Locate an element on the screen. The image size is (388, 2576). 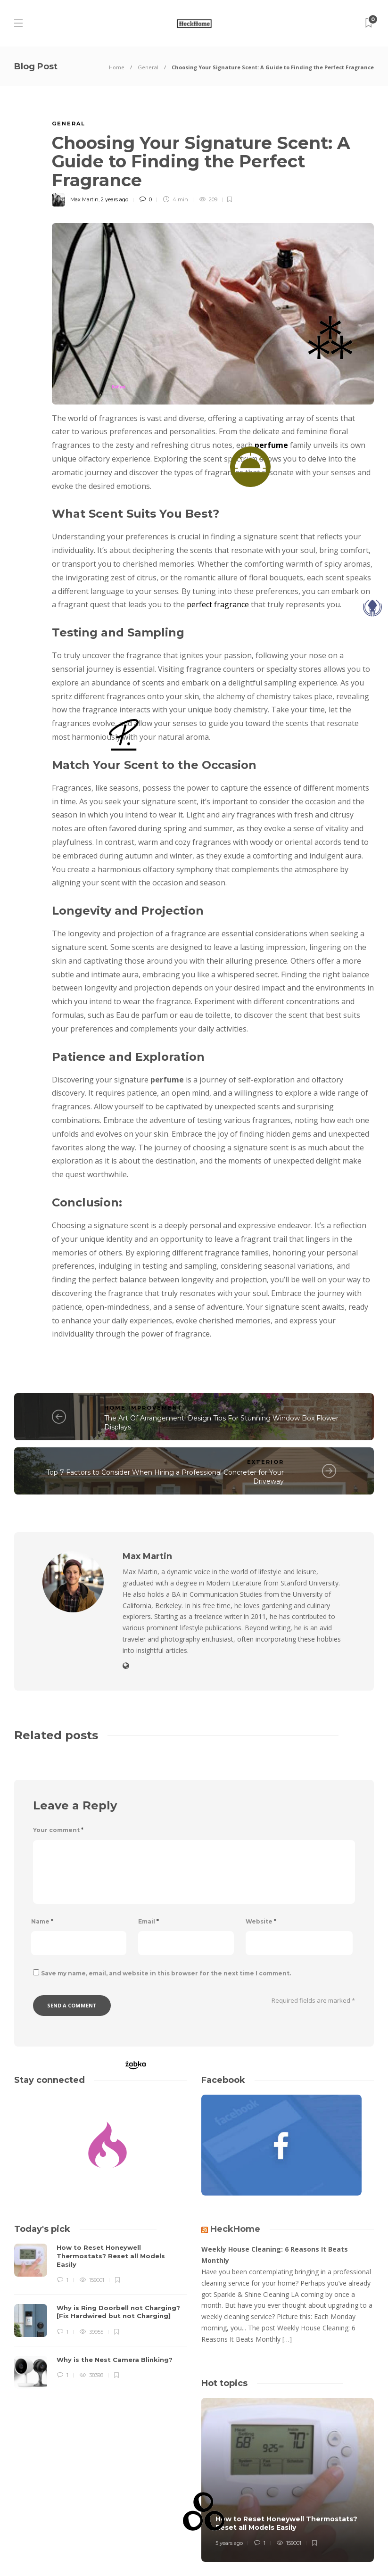
open GitKraken git client is located at coordinates (372, 608).